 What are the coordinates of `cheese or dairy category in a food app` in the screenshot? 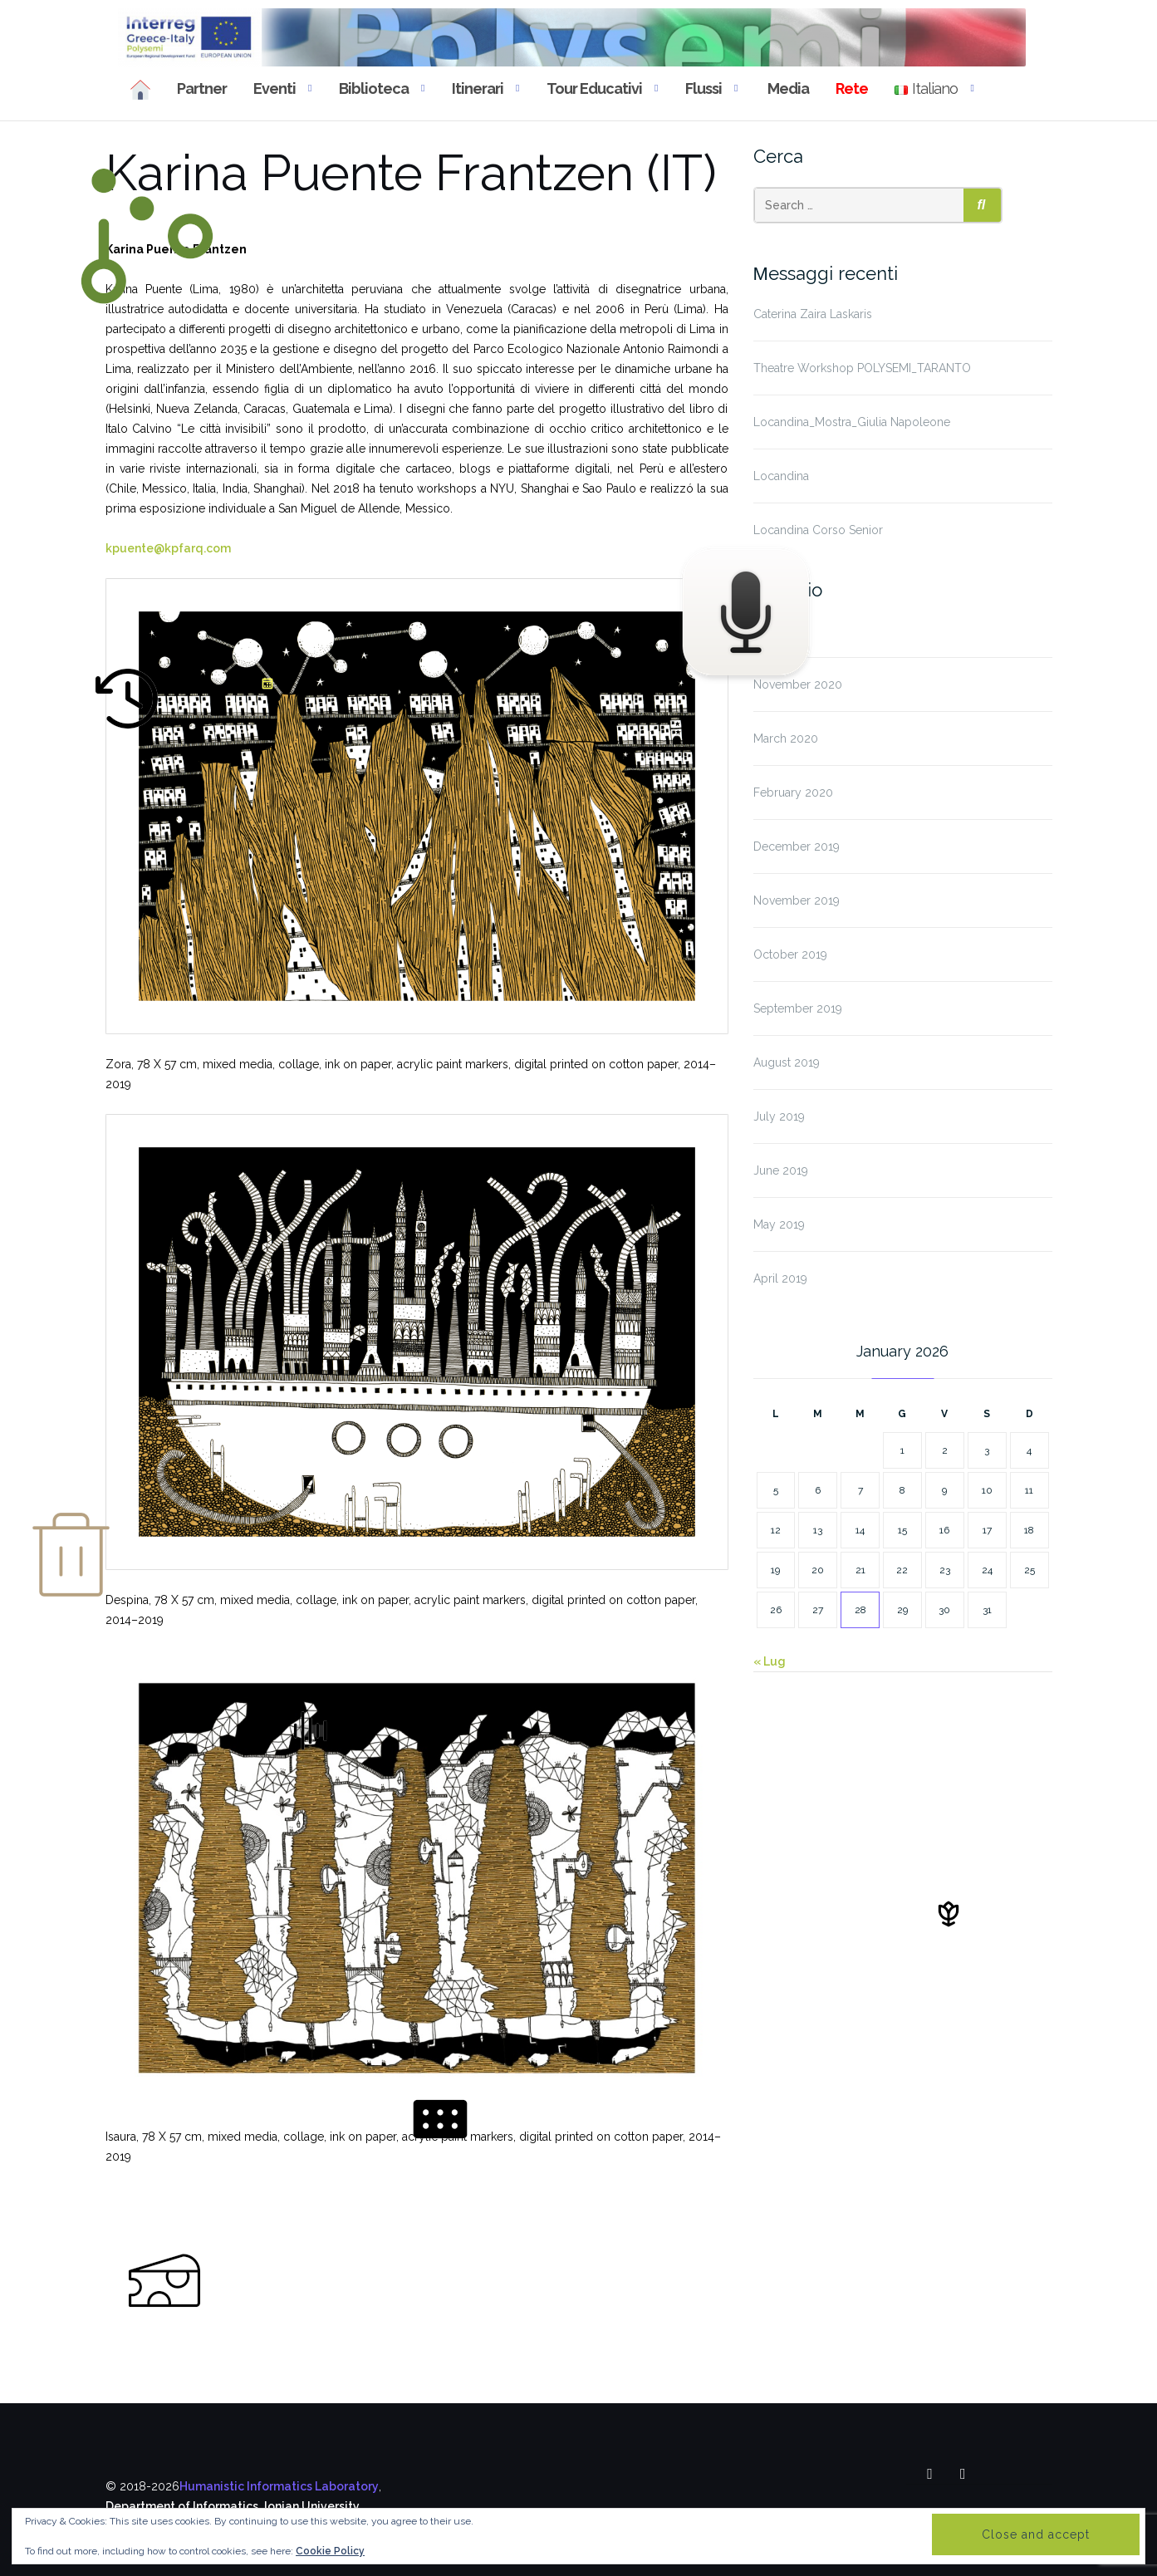 It's located at (164, 2284).